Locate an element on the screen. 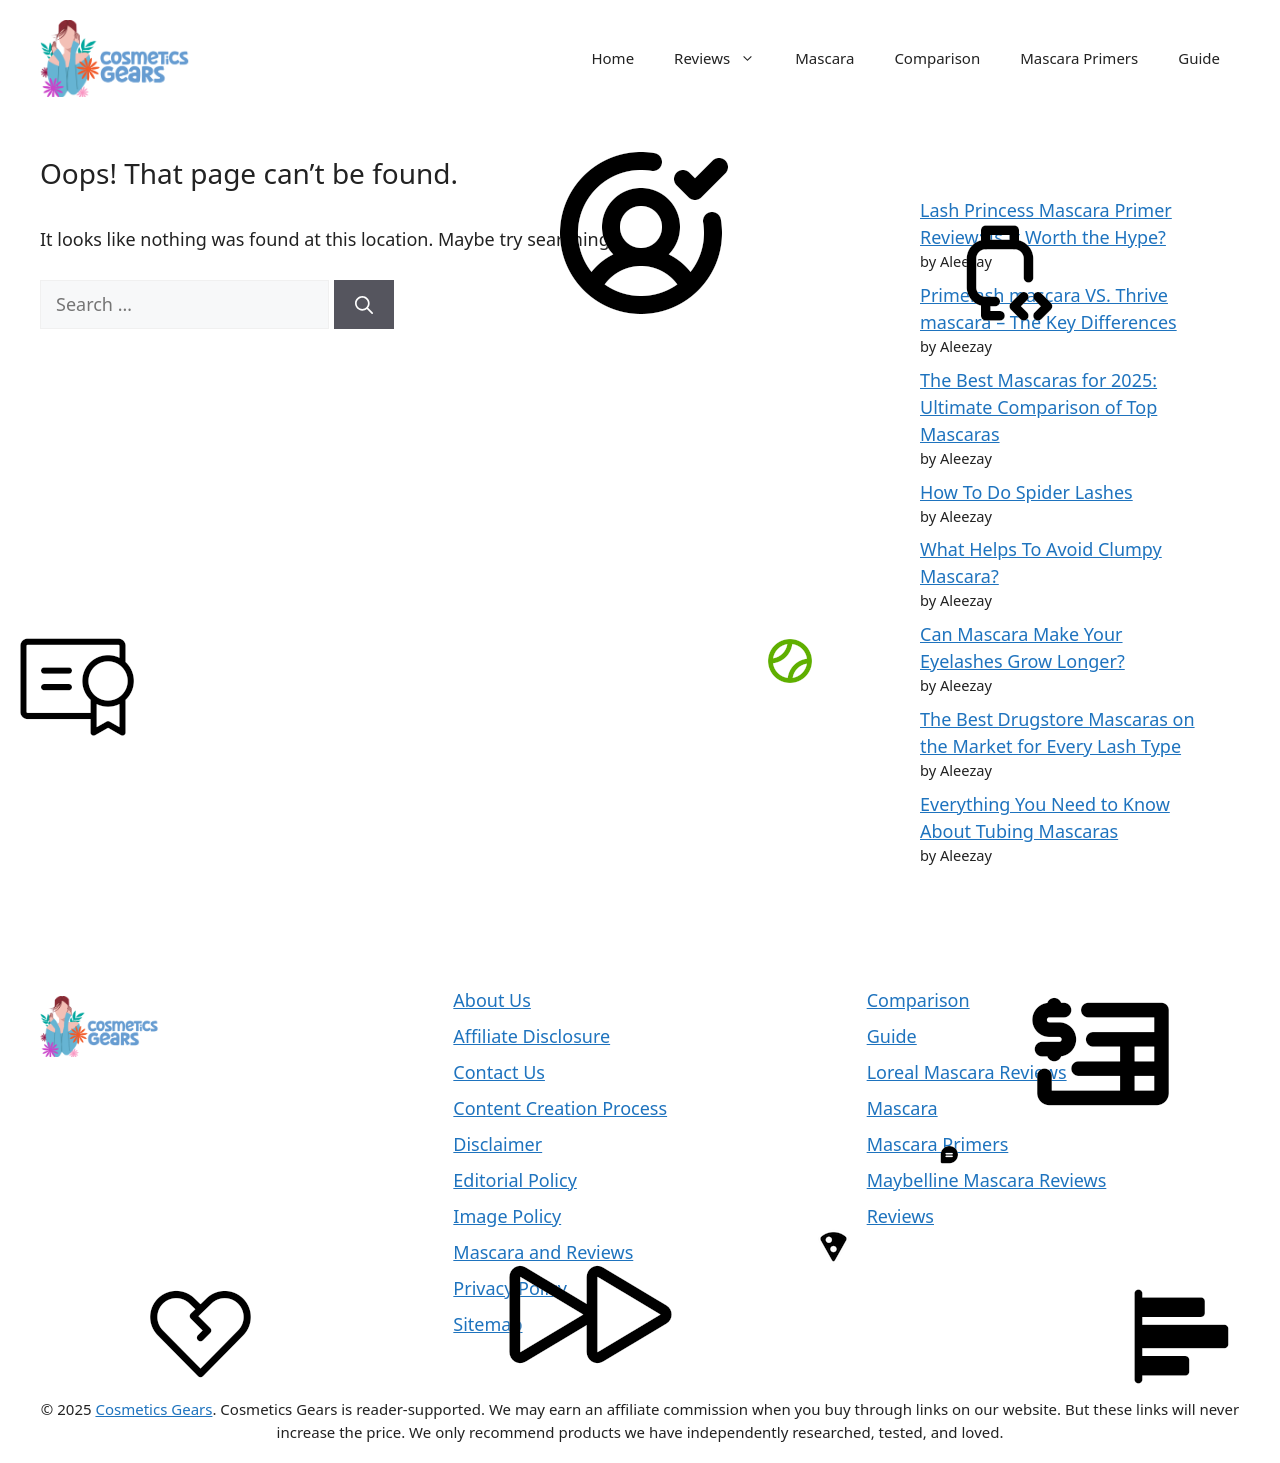 Image resolution: width=1280 pixels, height=1463 pixels. skip to the next track is located at coordinates (590, 1314).